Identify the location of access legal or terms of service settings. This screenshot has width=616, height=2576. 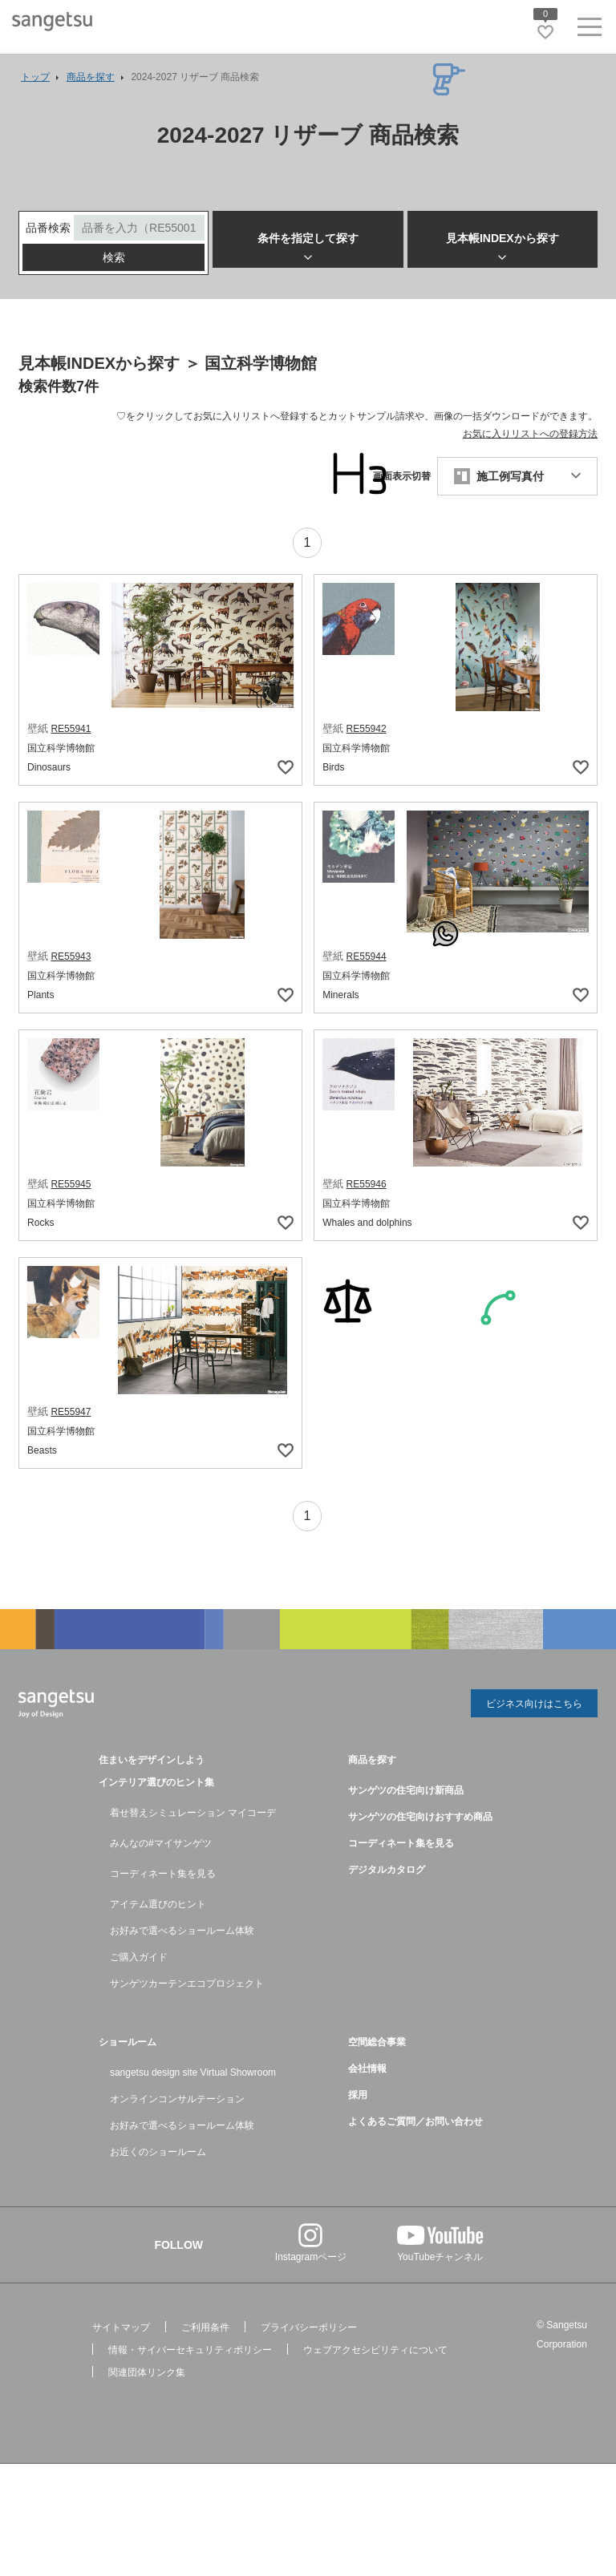
(347, 1300).